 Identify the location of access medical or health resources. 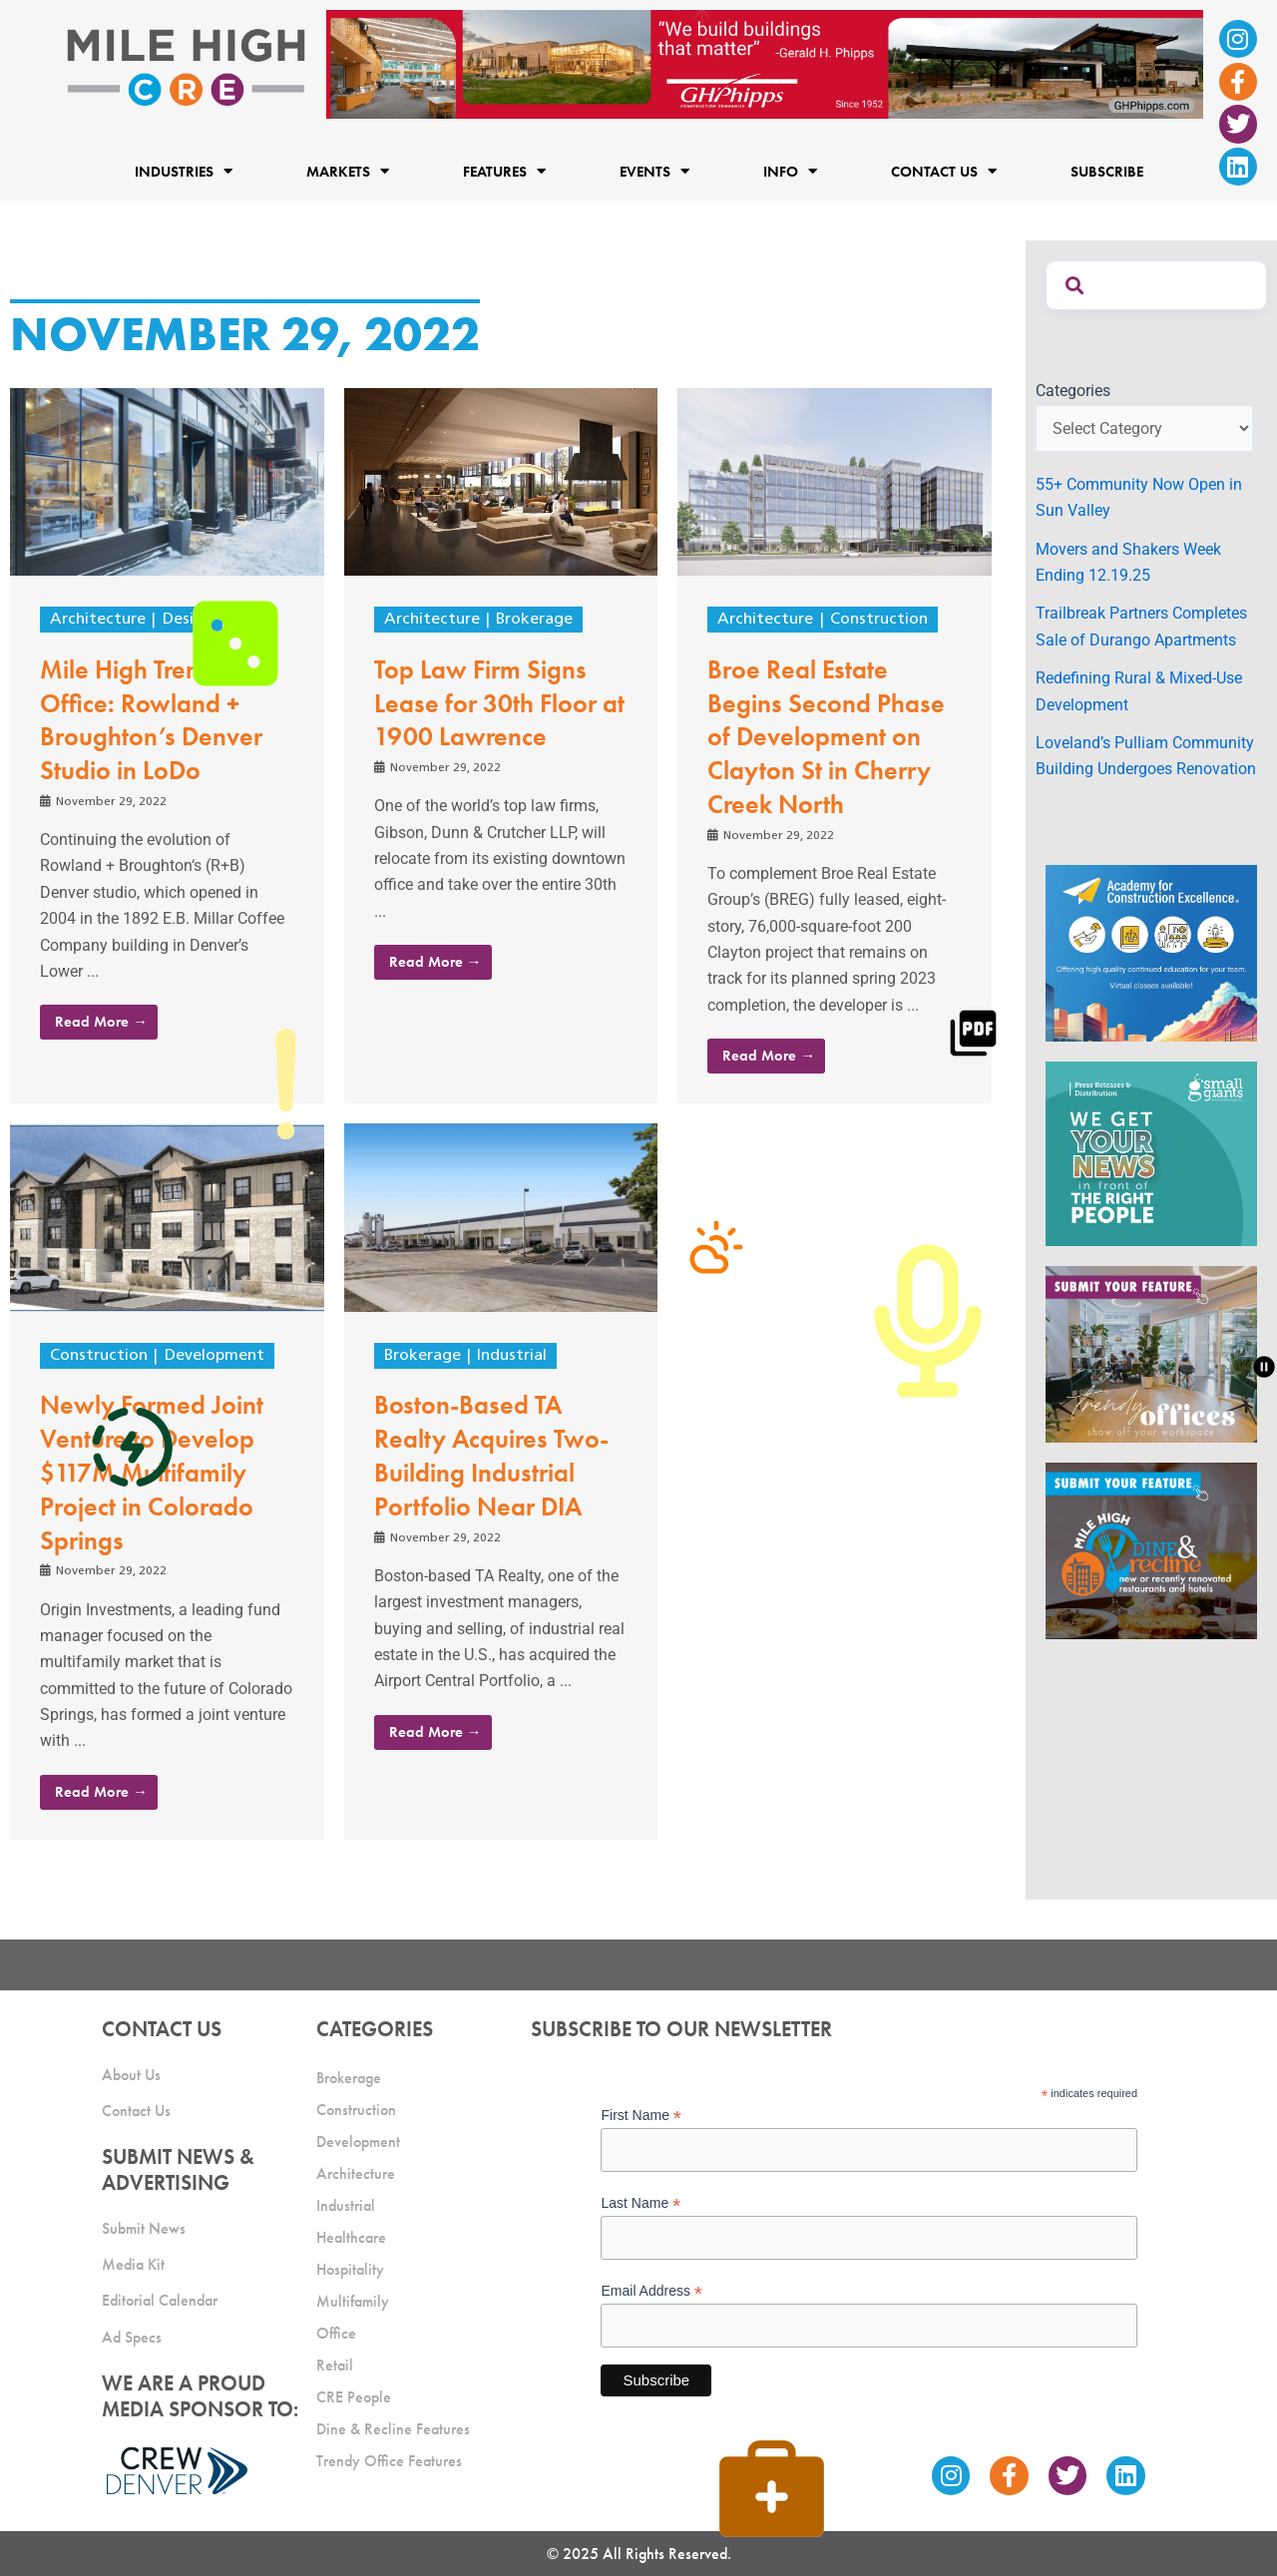
(771, 2492).